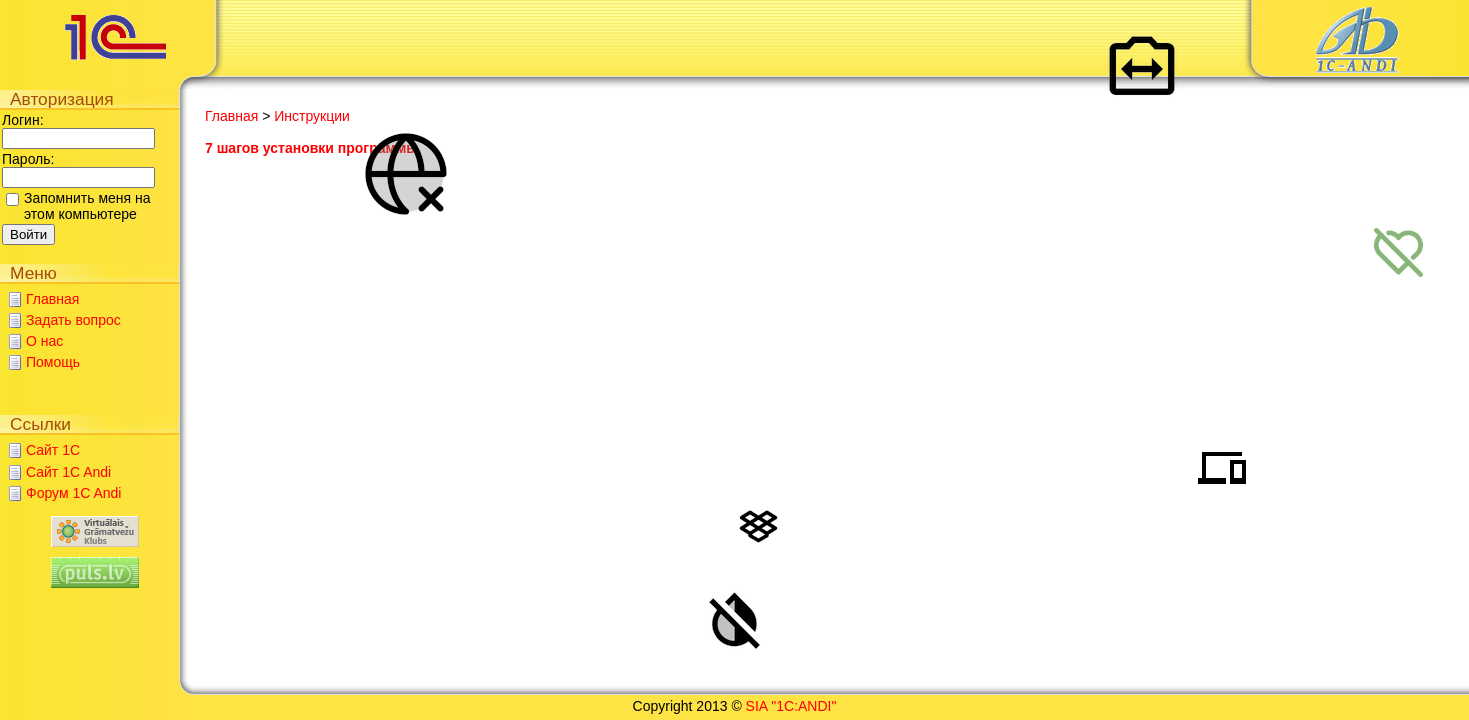 This screenshot has width=1469, height=720. Describe the element at coordinates (1398, 252) in the screenshot. I see `remove from favorites` at that location.